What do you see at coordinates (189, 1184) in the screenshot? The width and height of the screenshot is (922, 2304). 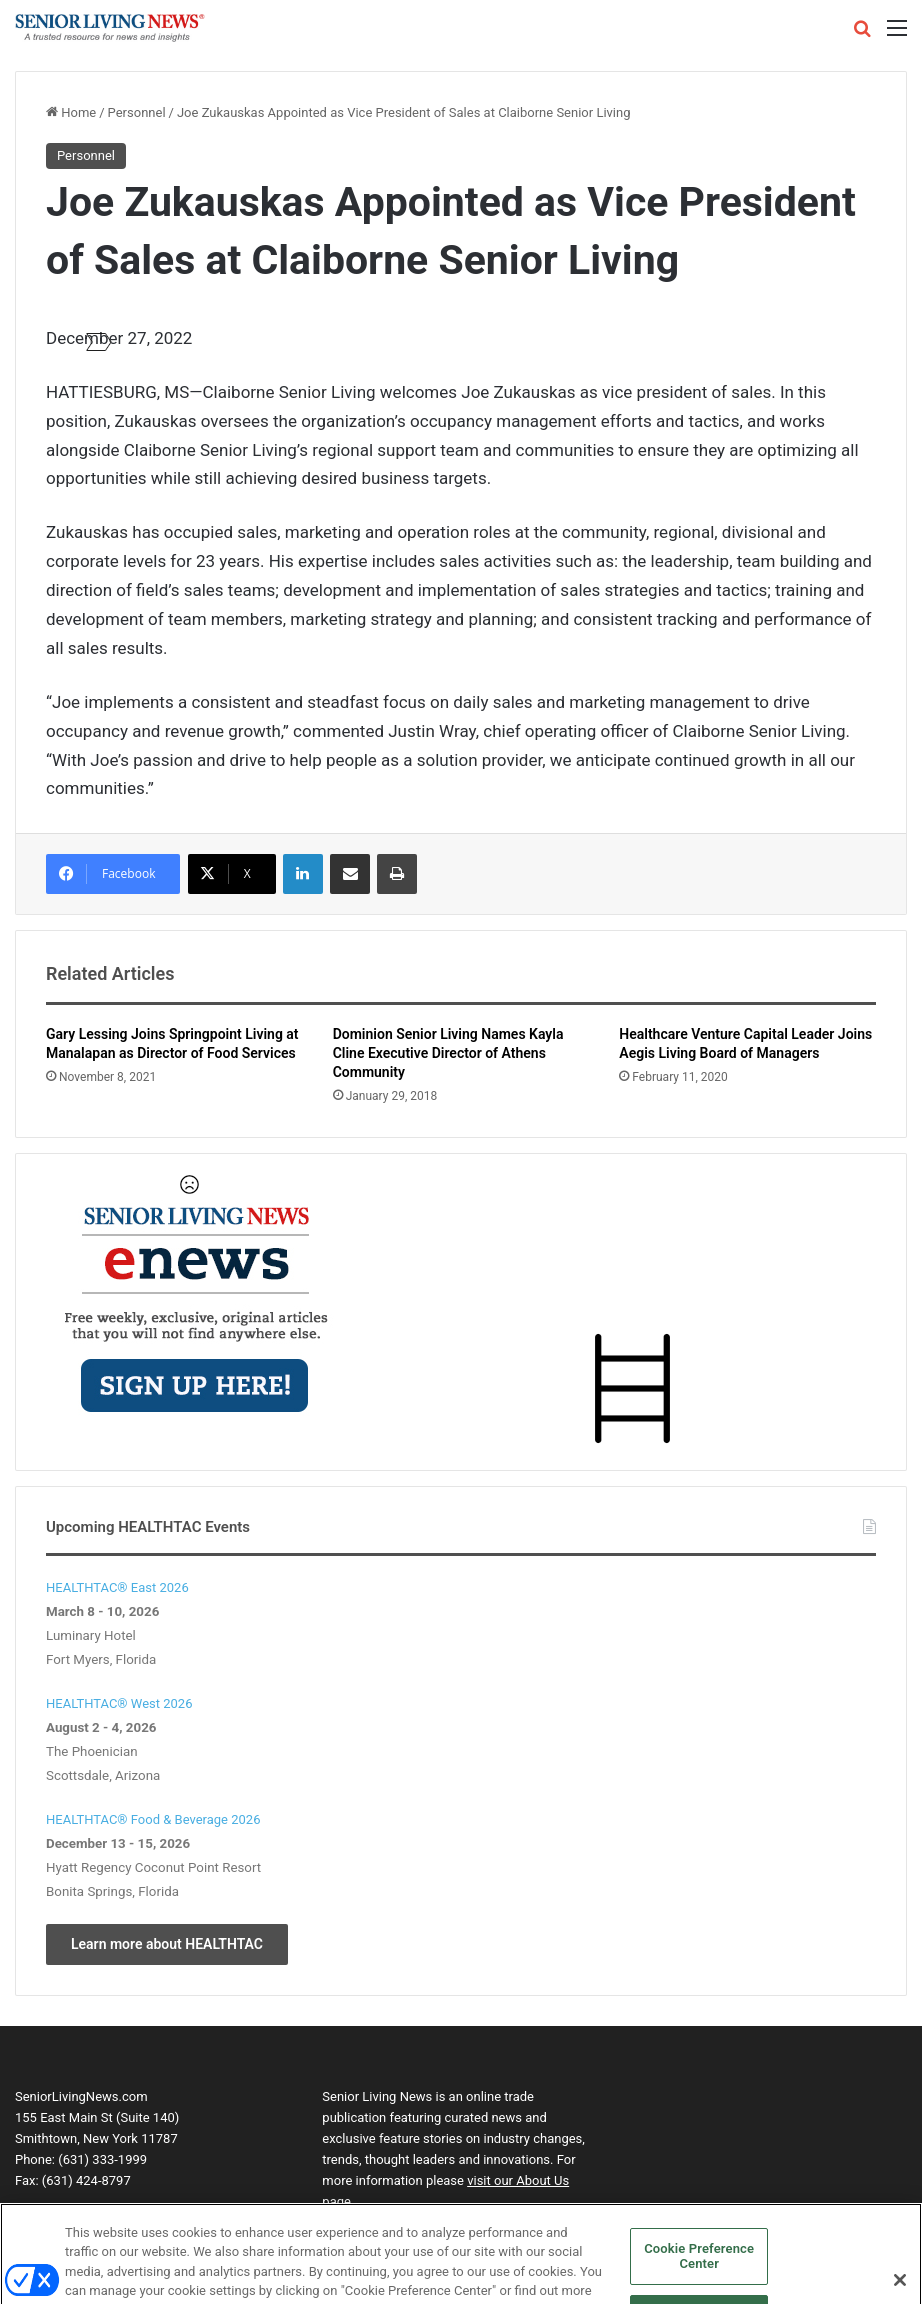 I see `indicate negative feedback or dissatisfaction` at bounding box center [189, 1184].